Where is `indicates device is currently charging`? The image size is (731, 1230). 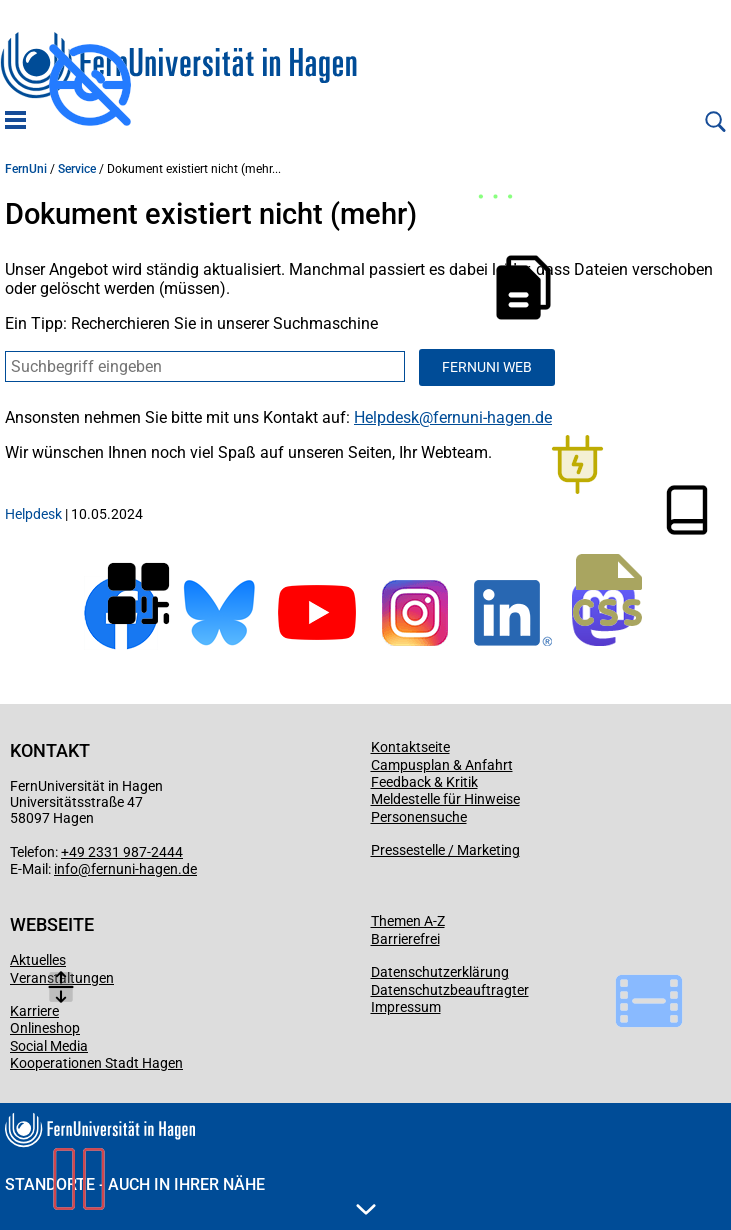 indicates device is currently charging is located at coordinates (577, 464).